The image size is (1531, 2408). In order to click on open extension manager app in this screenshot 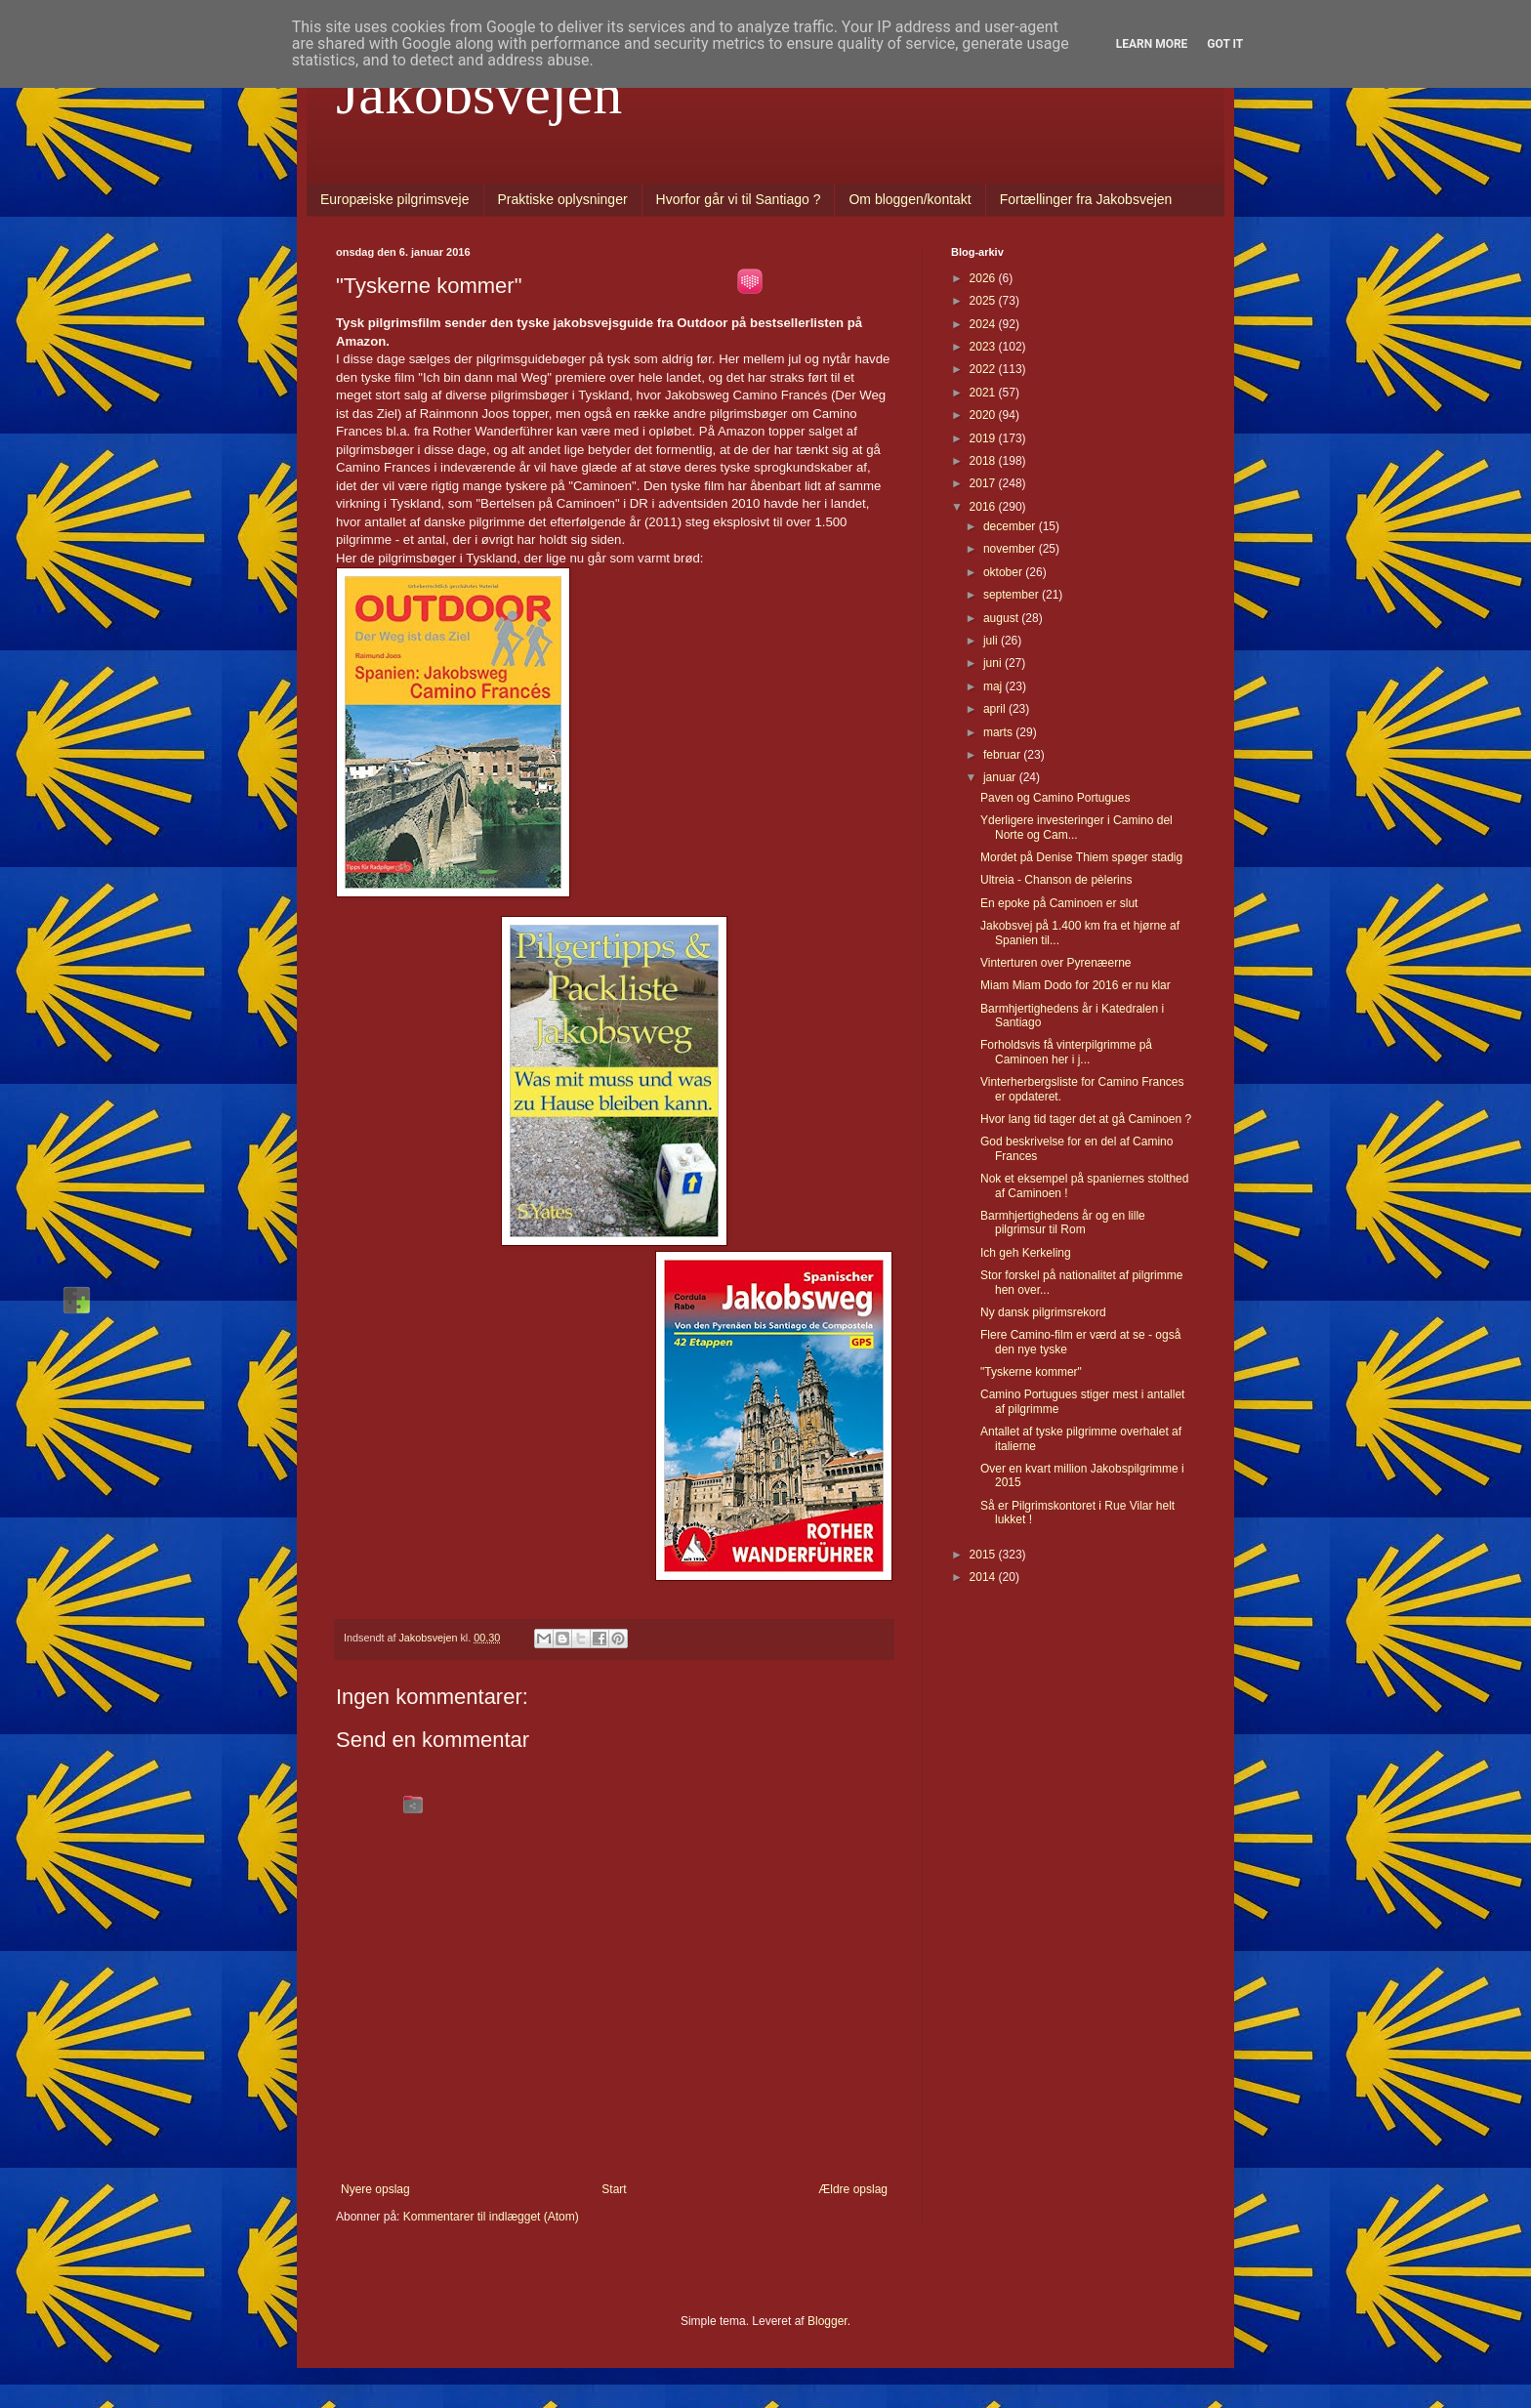, I will do `click(76, 1300)`.